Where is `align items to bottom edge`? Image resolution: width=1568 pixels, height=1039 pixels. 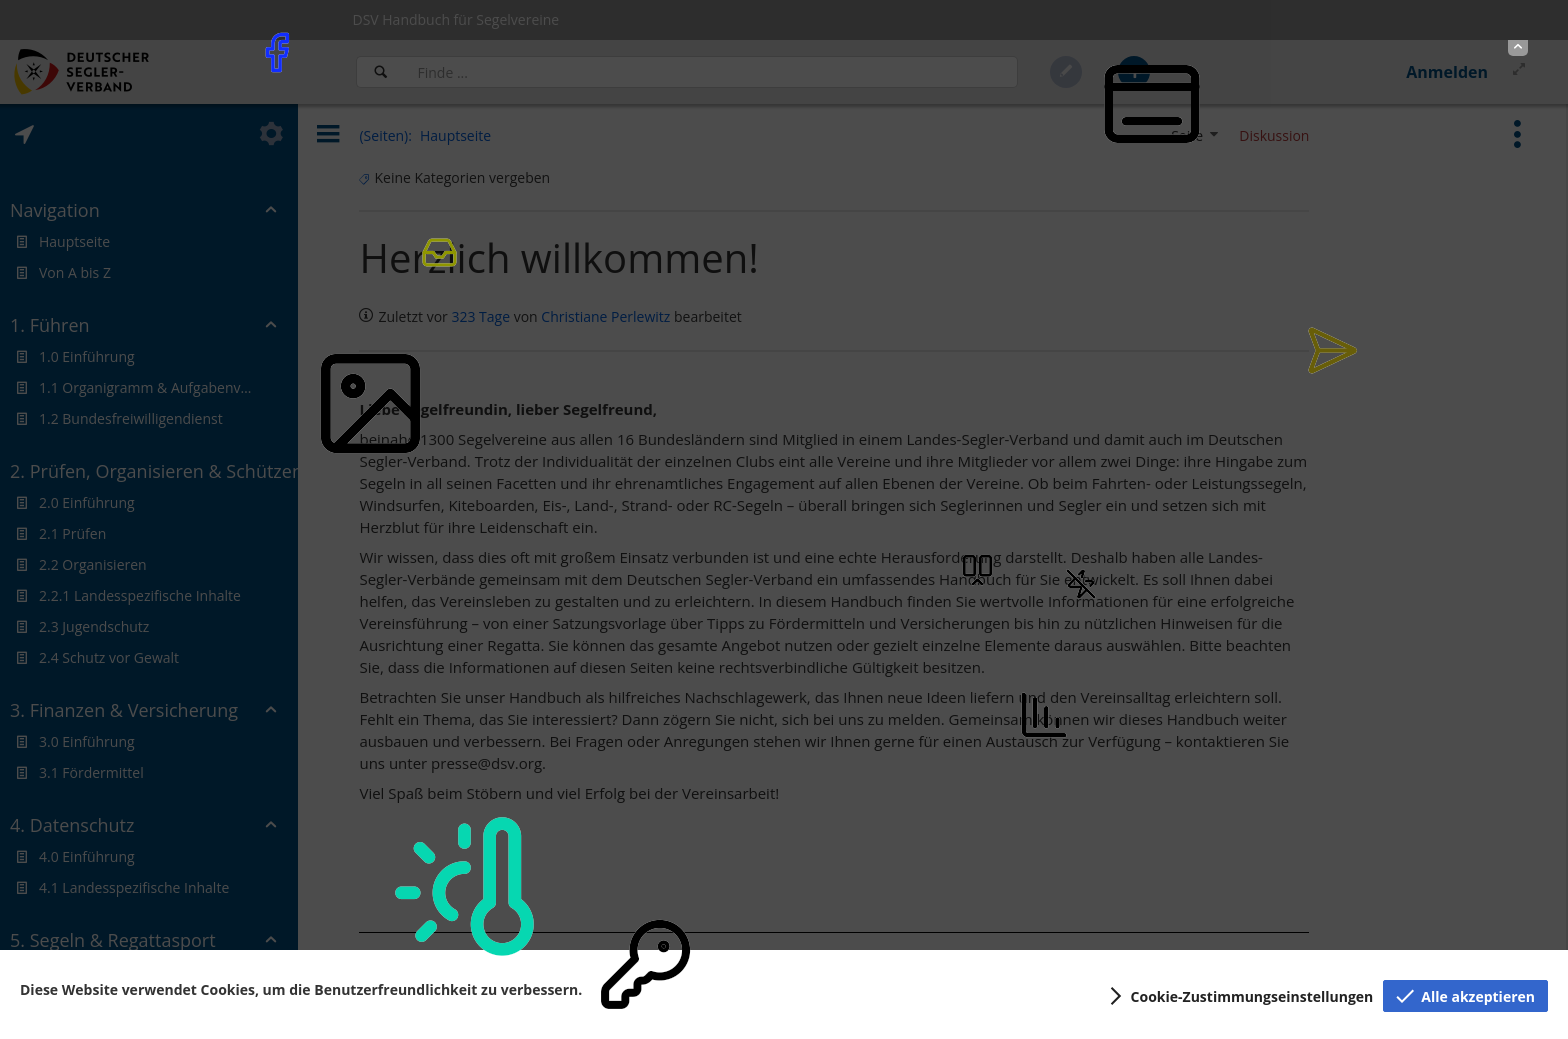
align items to bottom edge is located at coordinates (977, 569).